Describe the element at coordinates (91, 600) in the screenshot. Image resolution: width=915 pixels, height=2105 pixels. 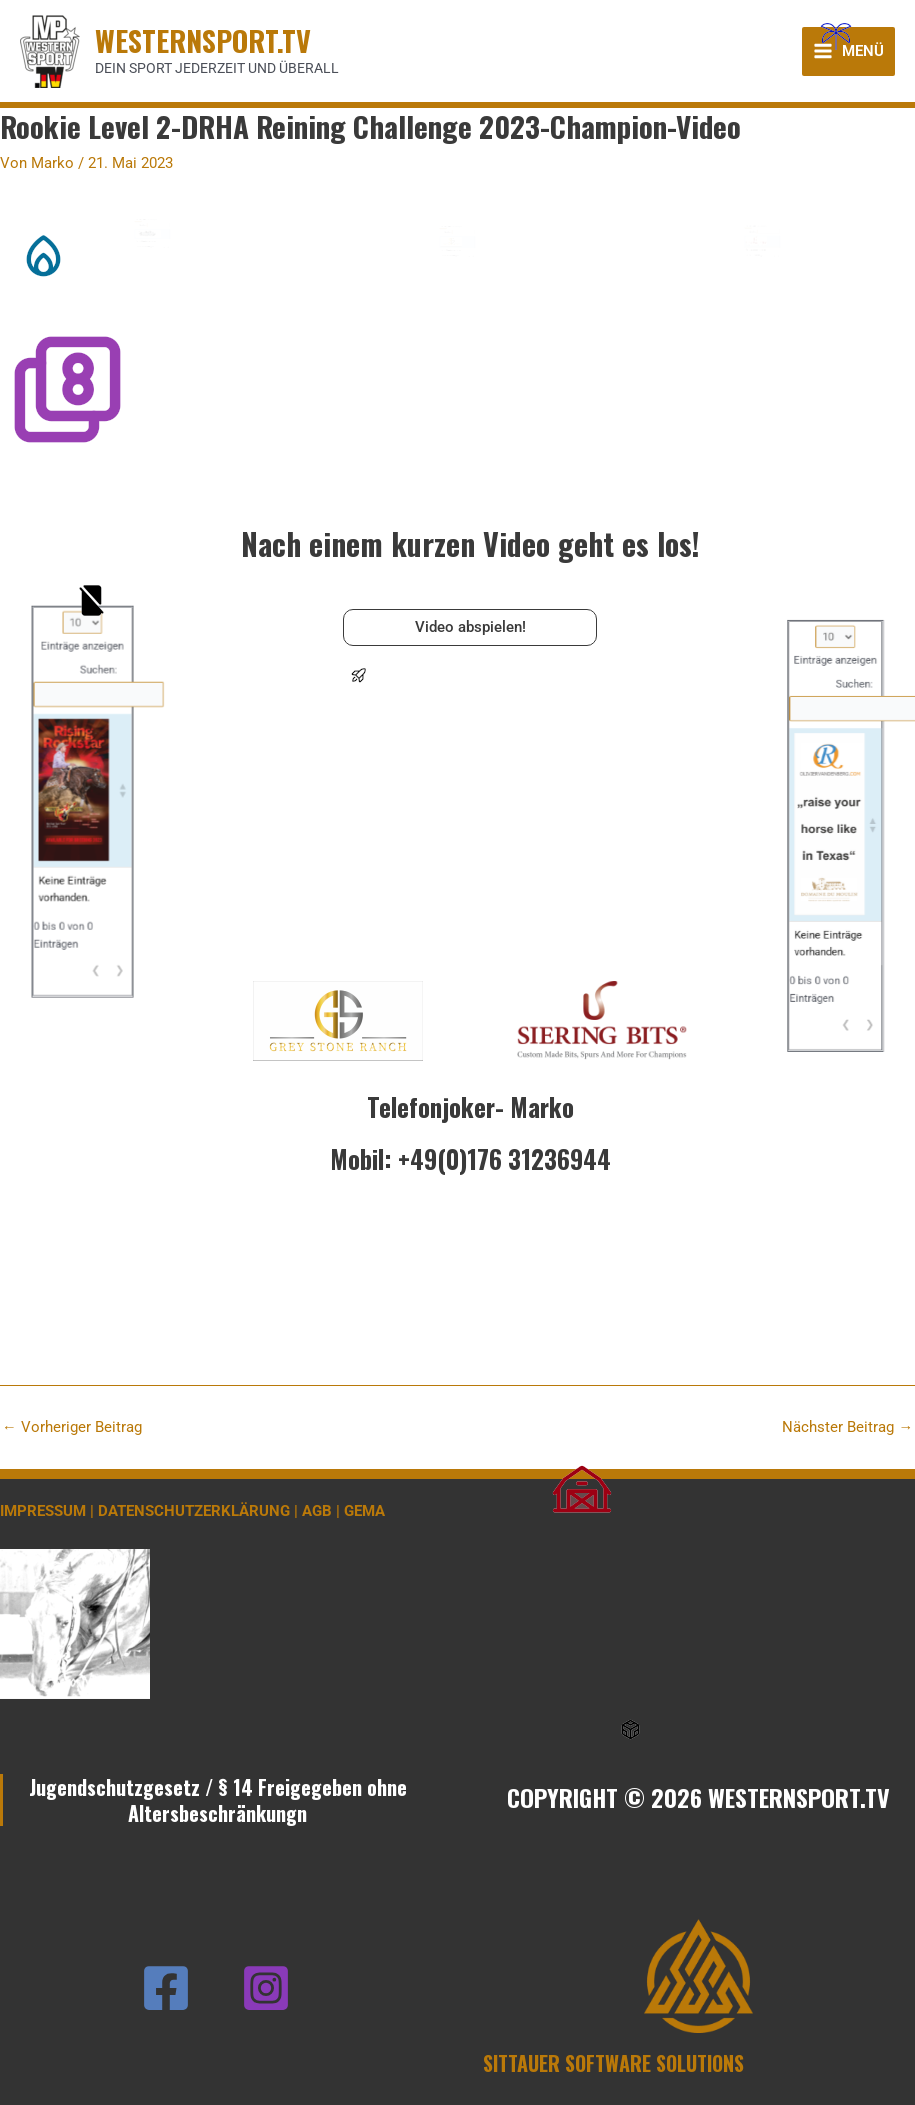
I see `mobile device disabled or unavailable` at that location.